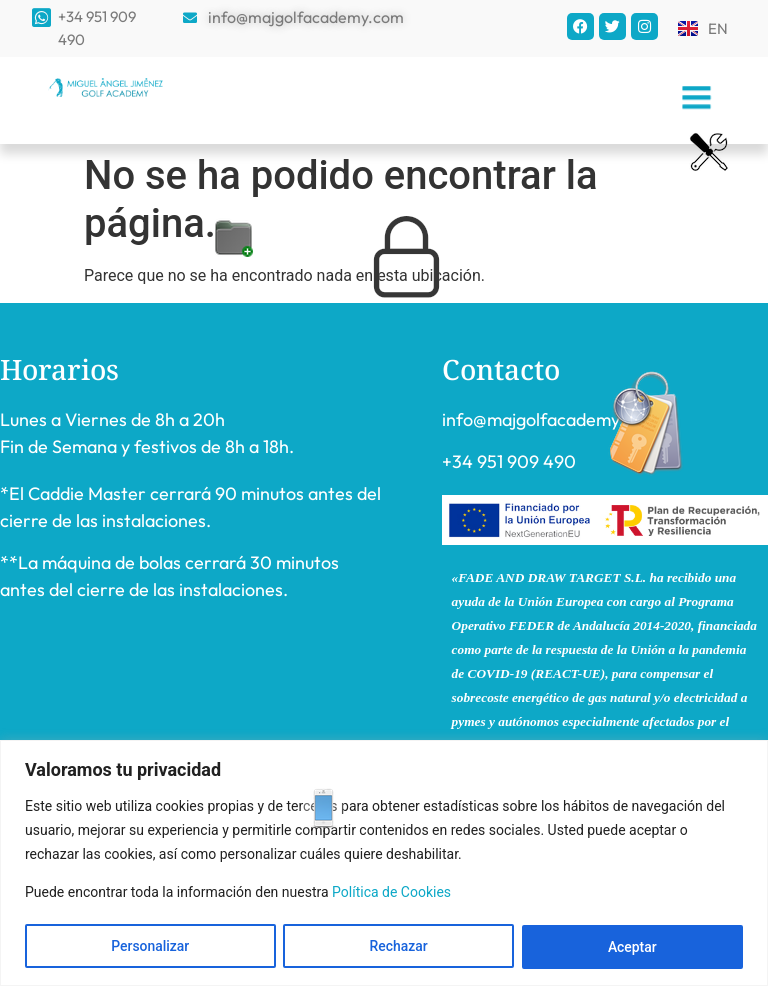 The image size is (768, 986). Describe the element at coordinates (709, 152) in the screenshot. I see `access the utilities folder in the sidebar` at that location.